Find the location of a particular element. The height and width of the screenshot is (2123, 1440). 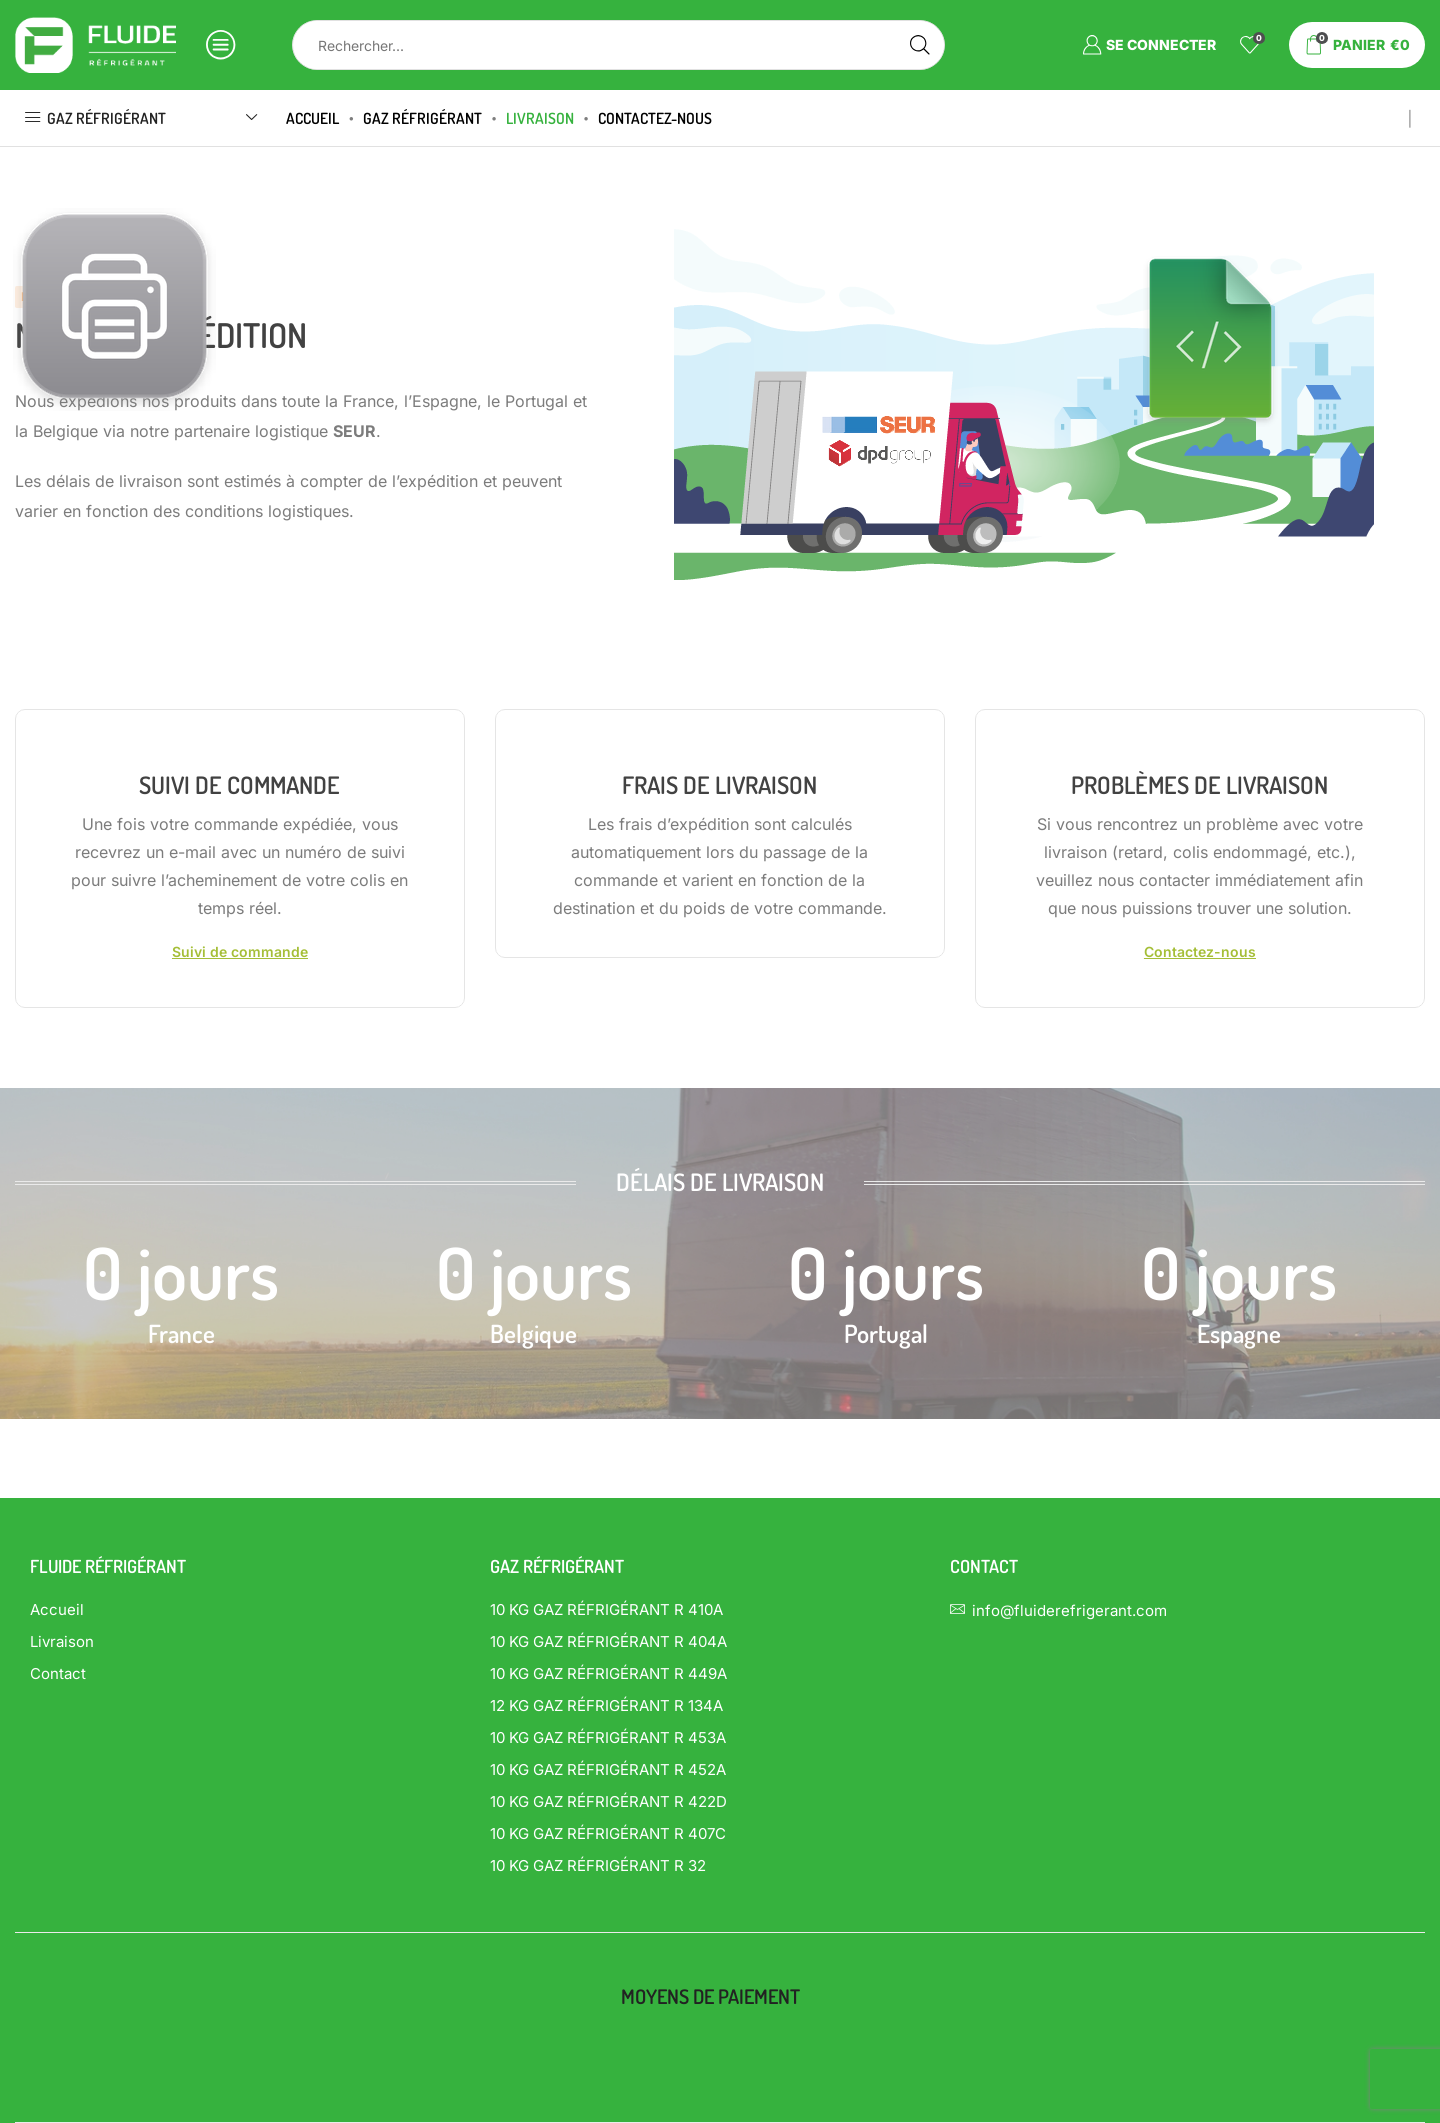

a qt resource file used in nokia/qt development is located at coordinates (1210, 341).